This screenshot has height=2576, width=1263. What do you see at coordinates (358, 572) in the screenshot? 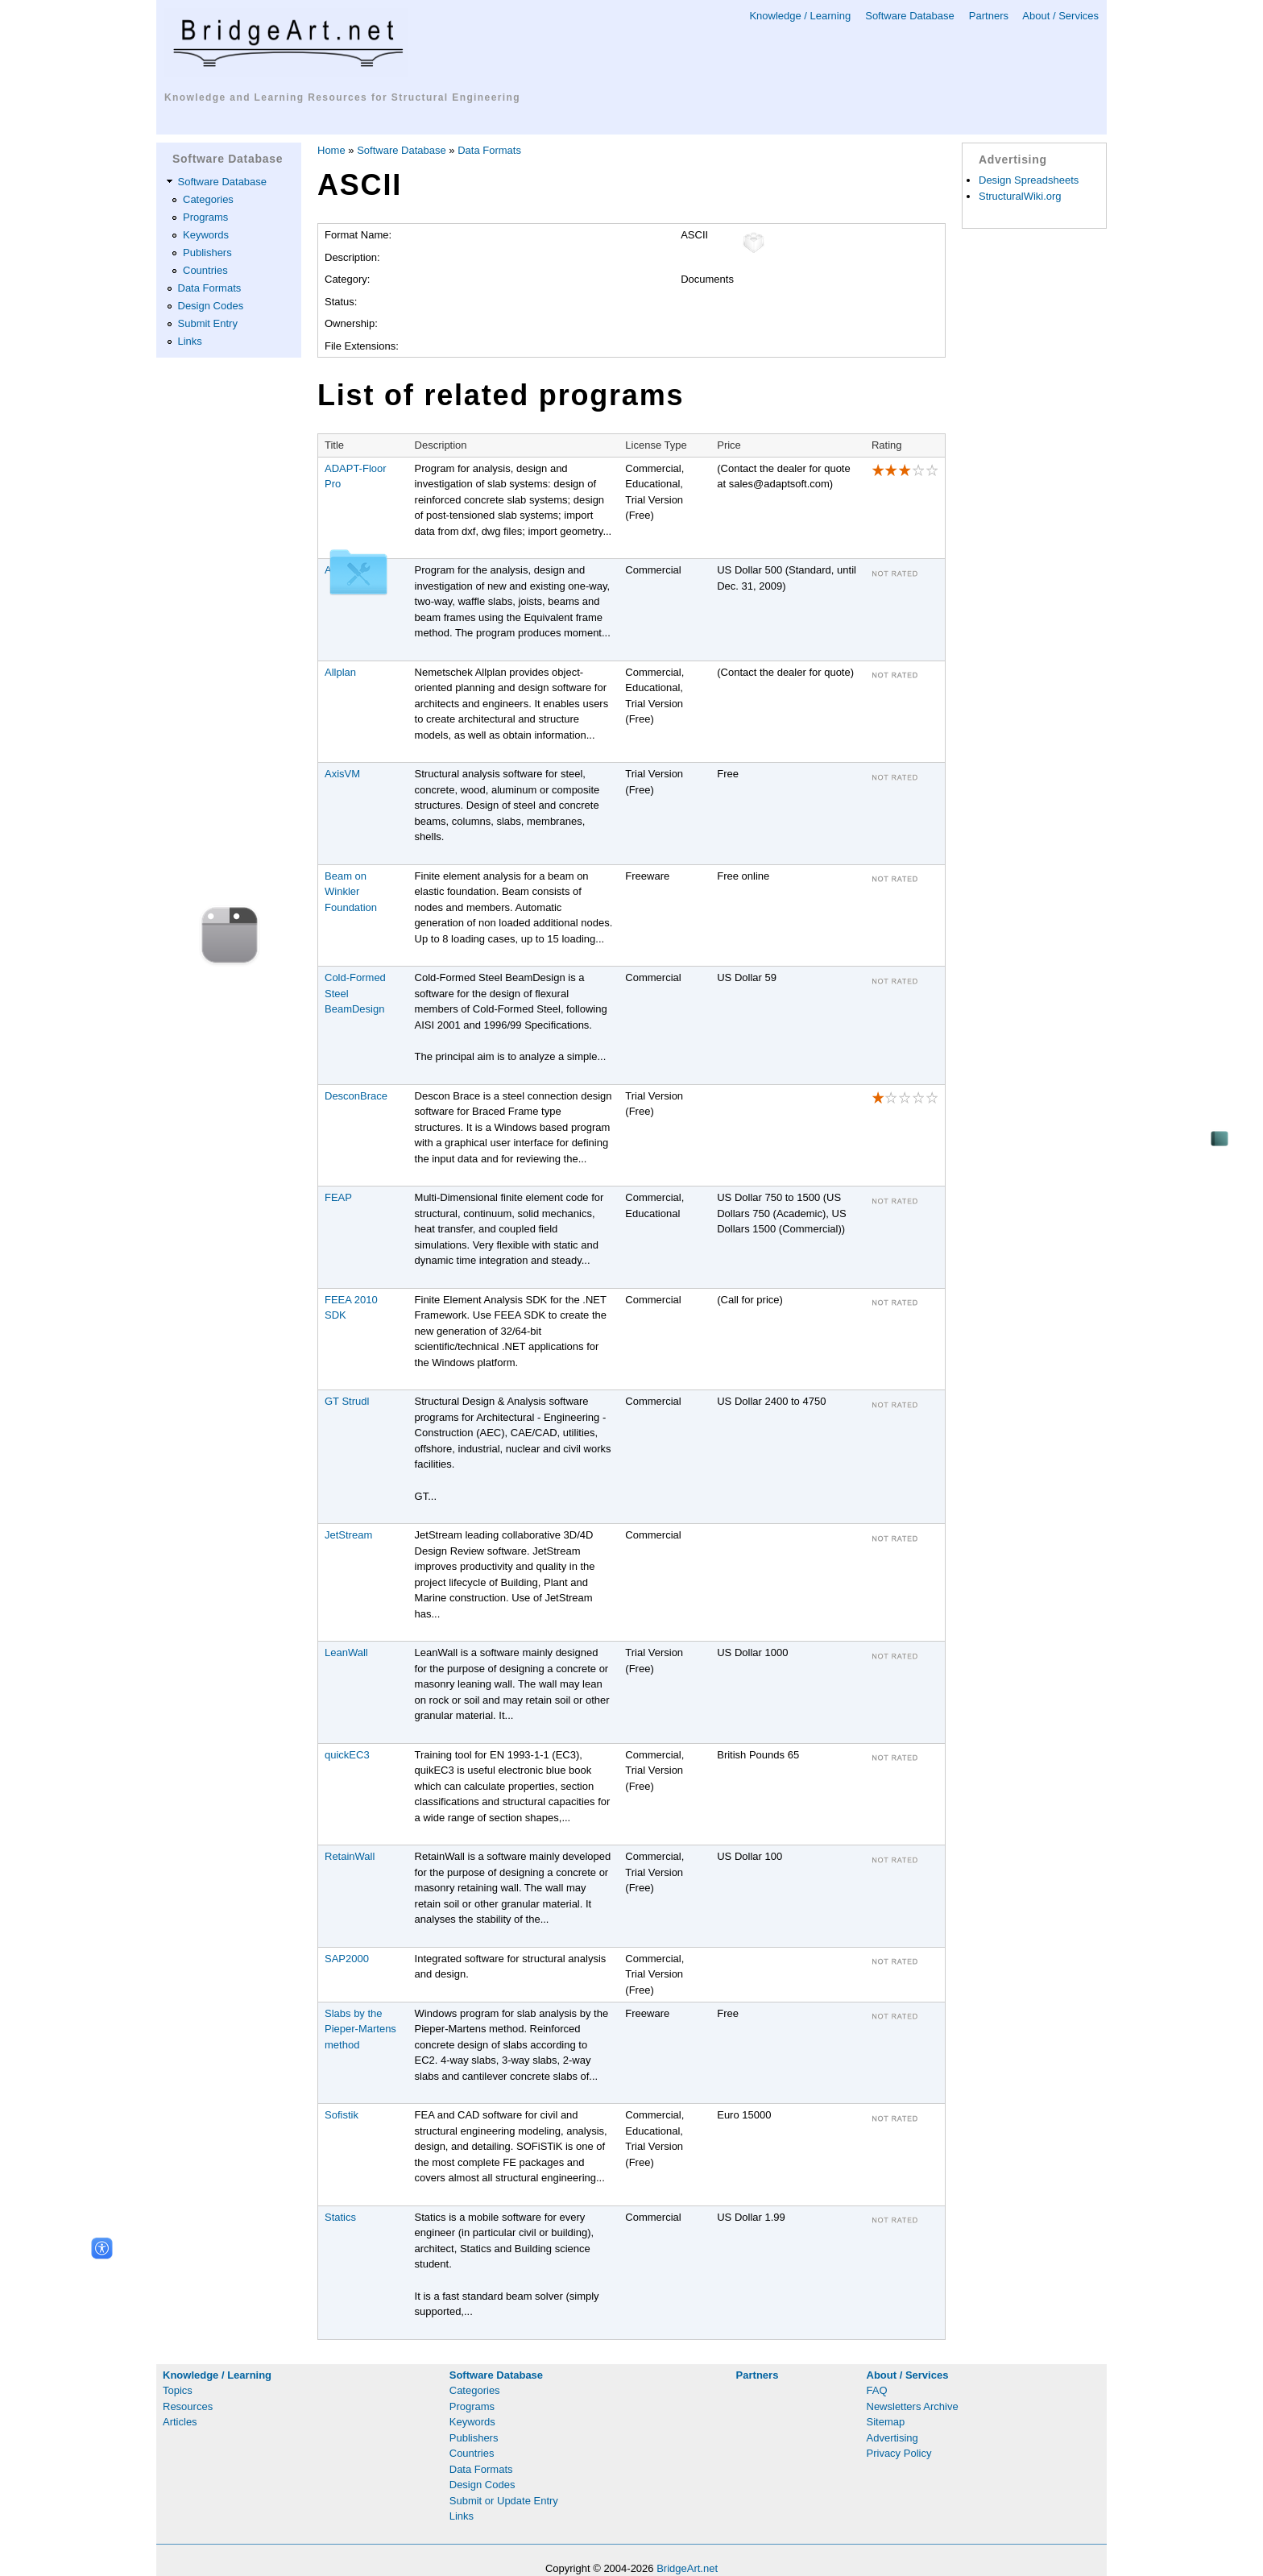
I see `open the utilities folder` at bounding box center [358, 572].